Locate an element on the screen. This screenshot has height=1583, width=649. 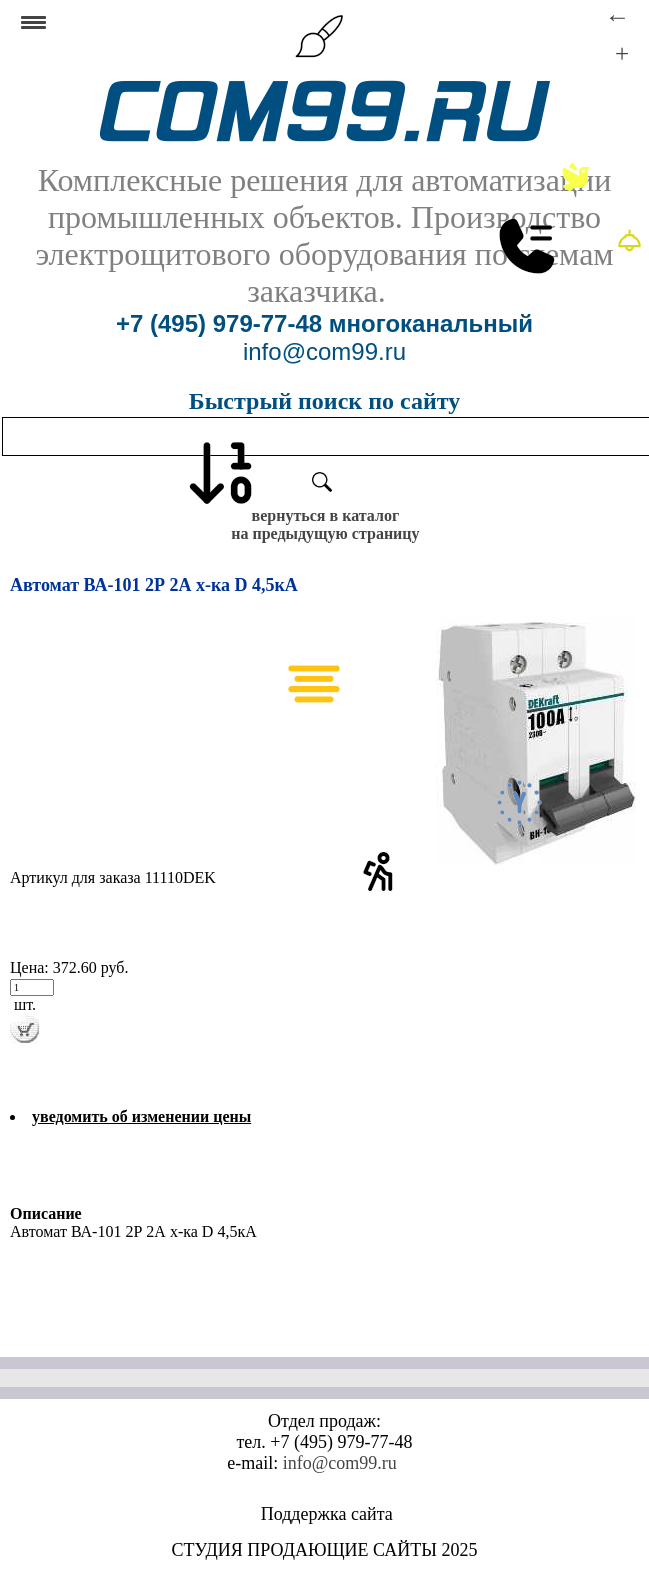
view contact list or phone directory is located at coordinates (528, 245).